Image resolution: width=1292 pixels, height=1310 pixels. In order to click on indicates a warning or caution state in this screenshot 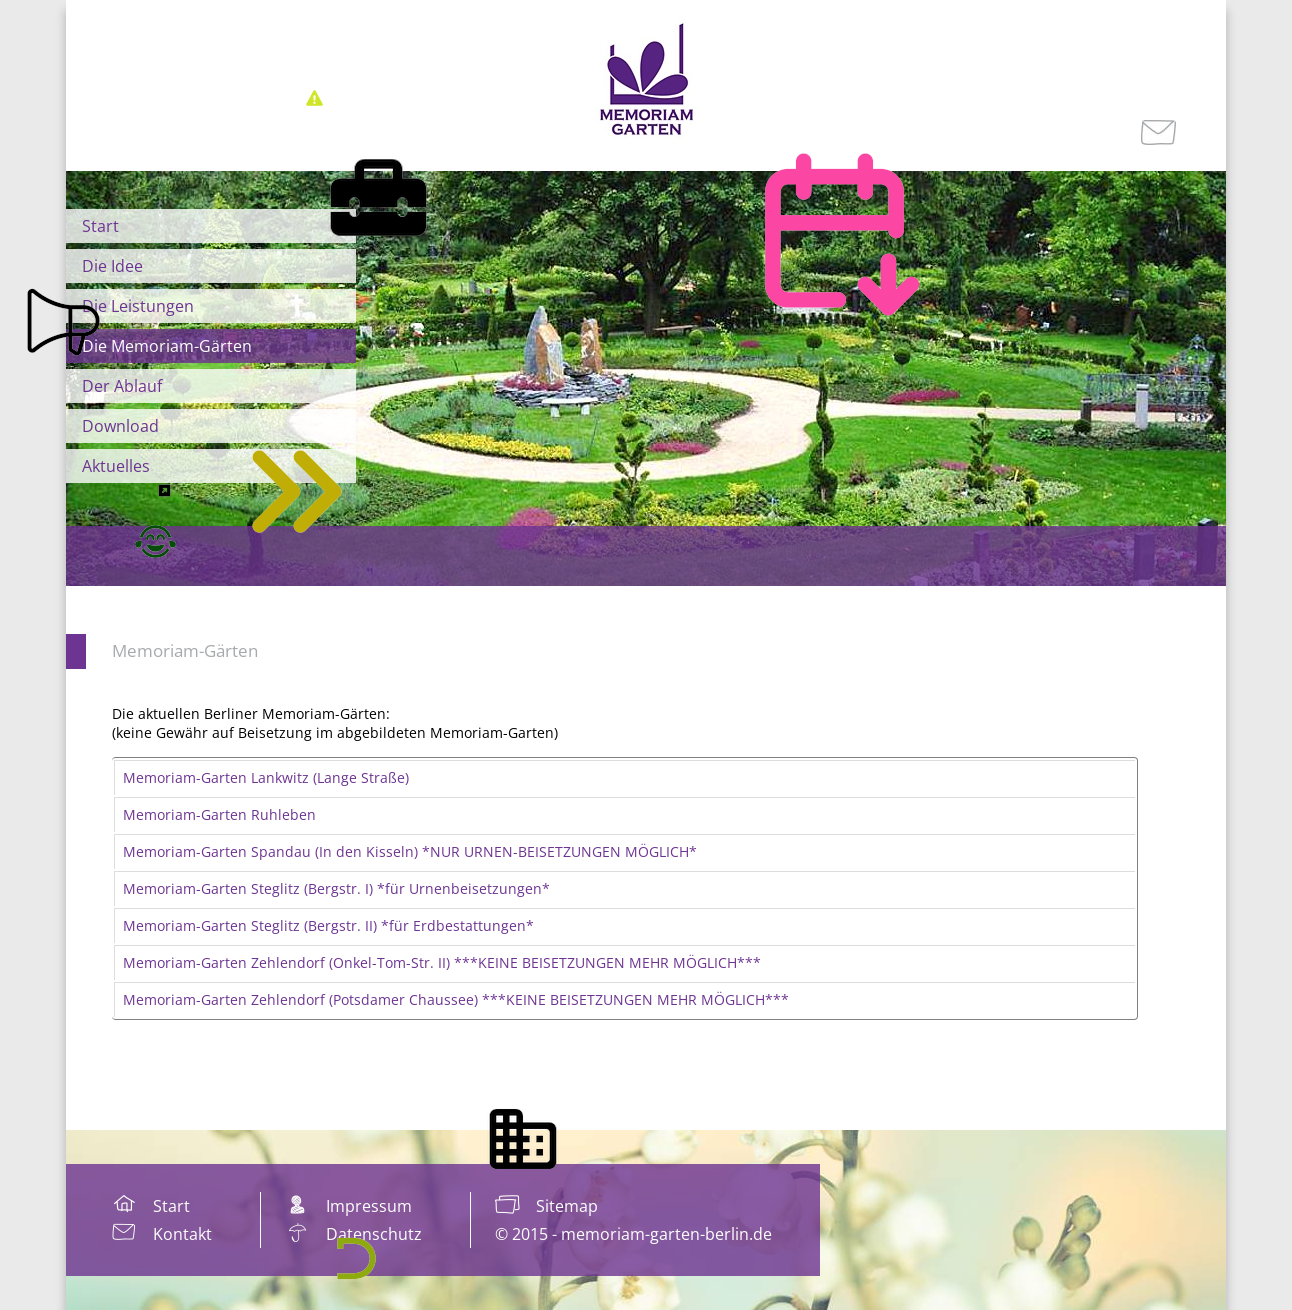, I will do `click(314, 98)`.